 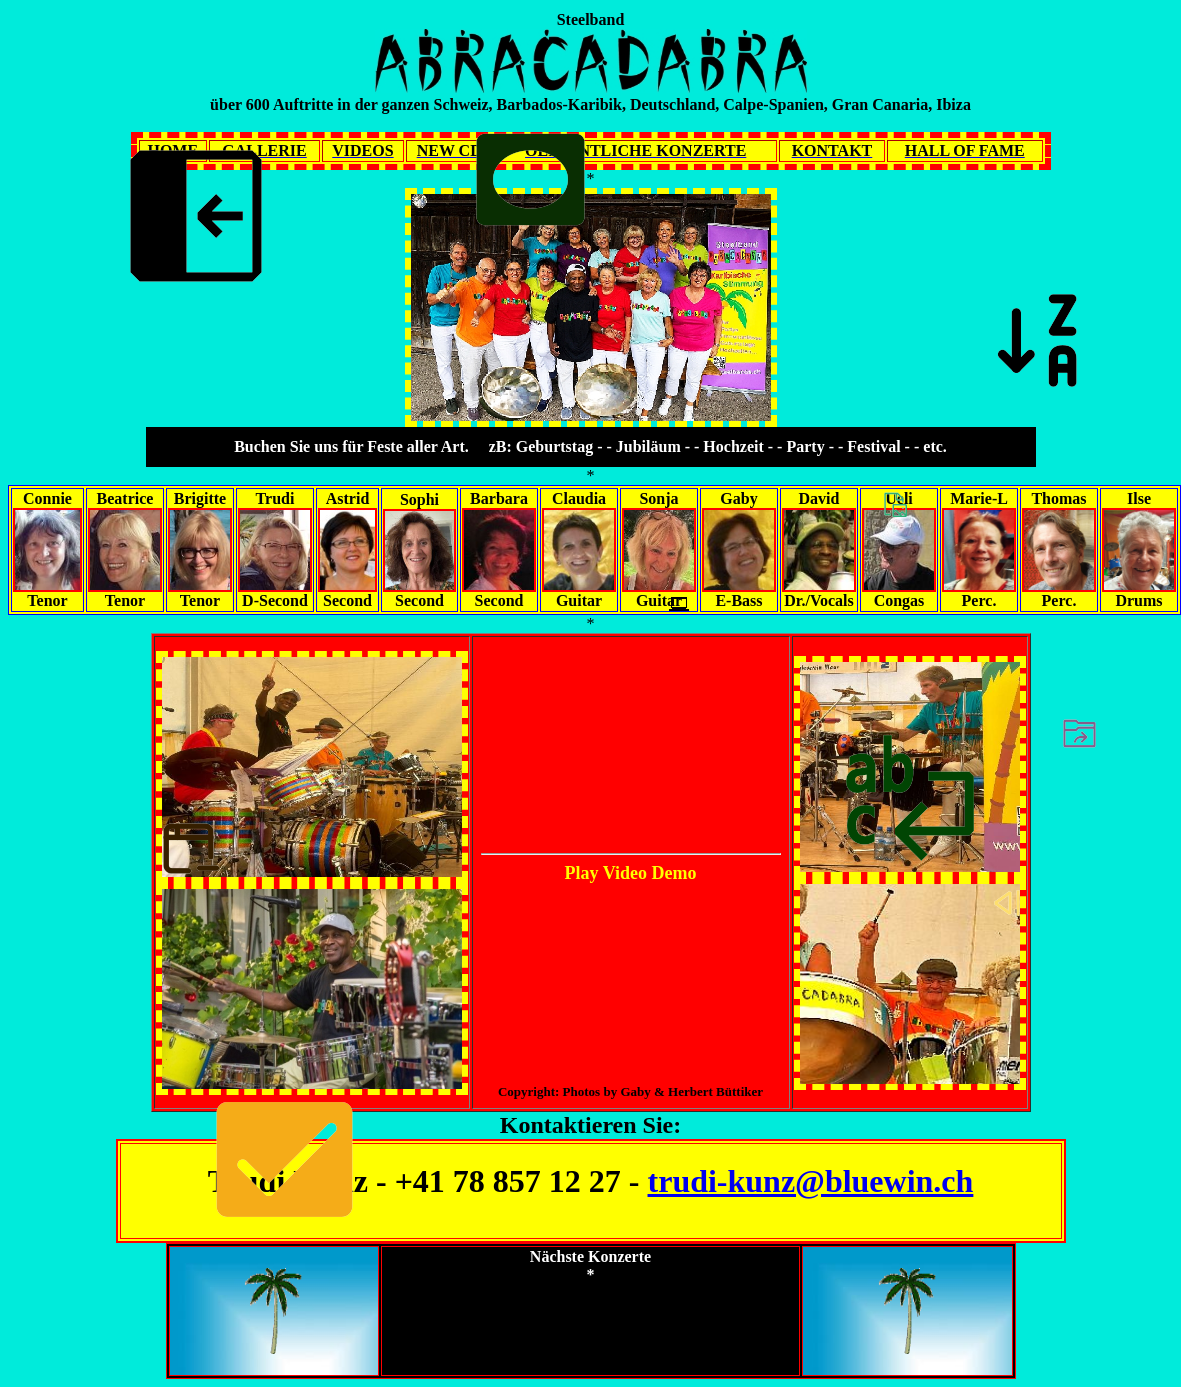 I want to click on sort items alphabetically from Z to A, so click(x=1039, y=340).